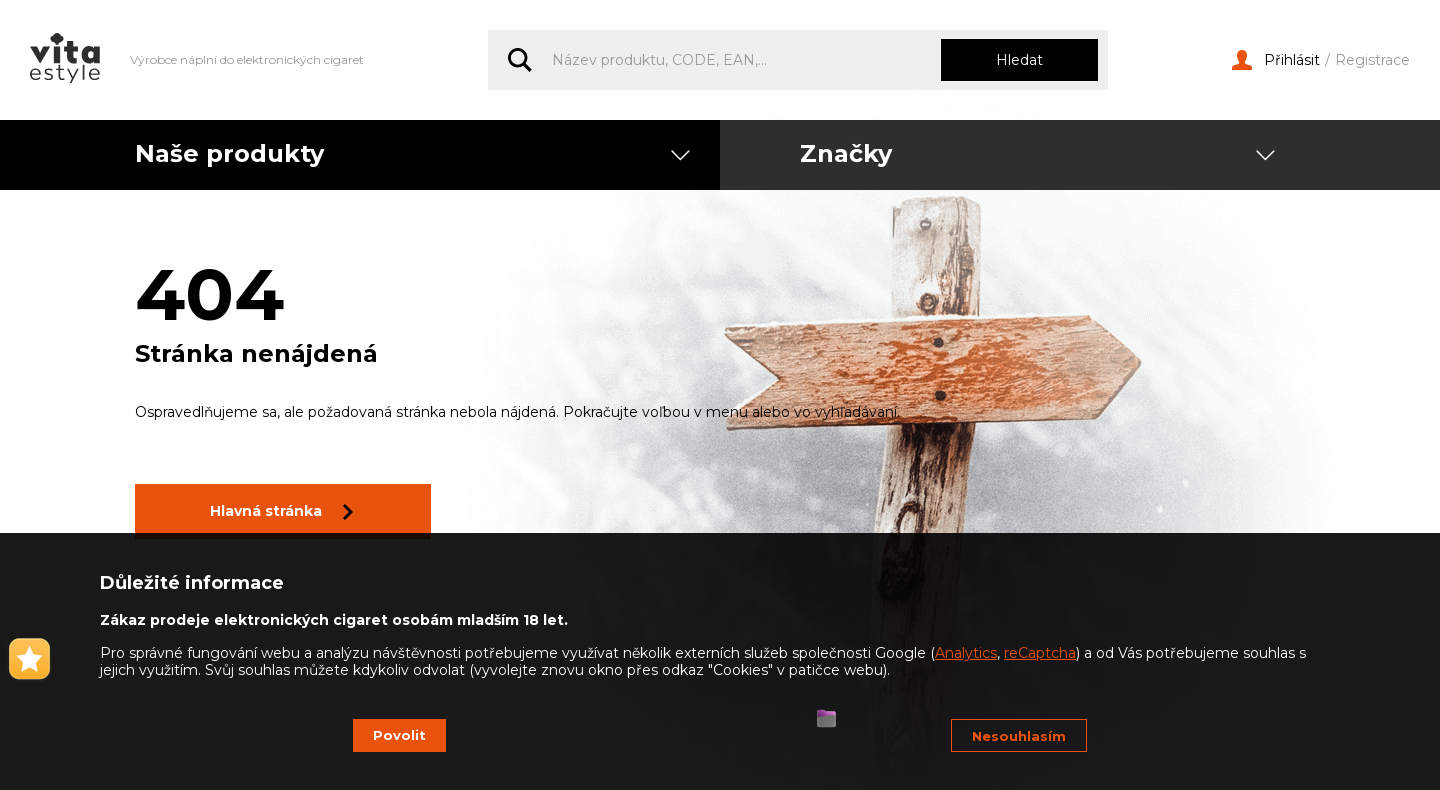  Describe the element at coordinates (29, 659) in the screenshot. I see `view featured applications` at that location.